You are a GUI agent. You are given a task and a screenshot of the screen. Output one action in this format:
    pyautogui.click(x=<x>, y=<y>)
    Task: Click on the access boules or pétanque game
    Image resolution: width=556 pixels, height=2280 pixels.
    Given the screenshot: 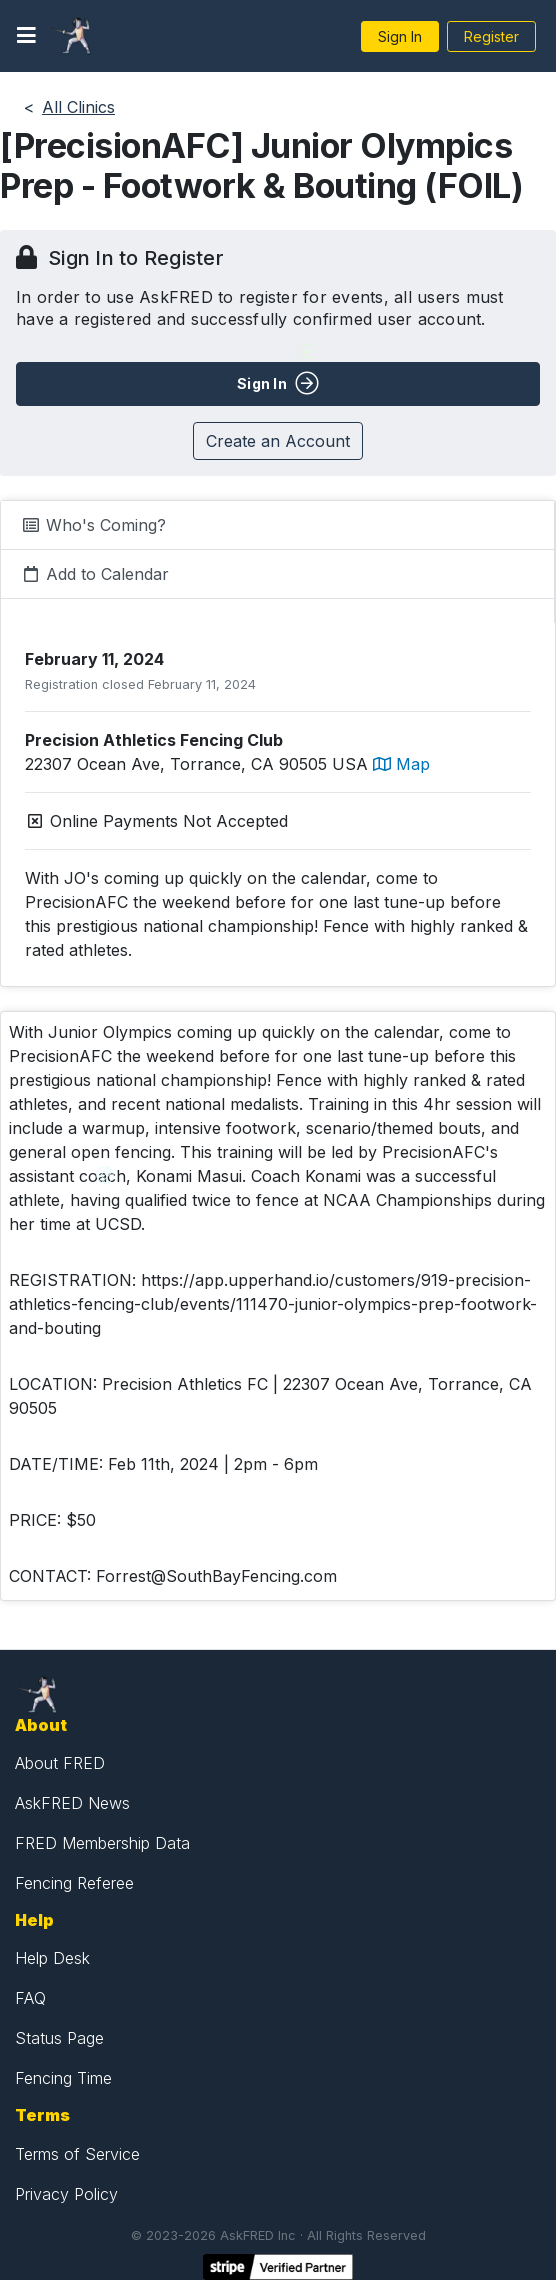 What is the action you would take?
    pyautogui.click(x=105, y=1175)
    